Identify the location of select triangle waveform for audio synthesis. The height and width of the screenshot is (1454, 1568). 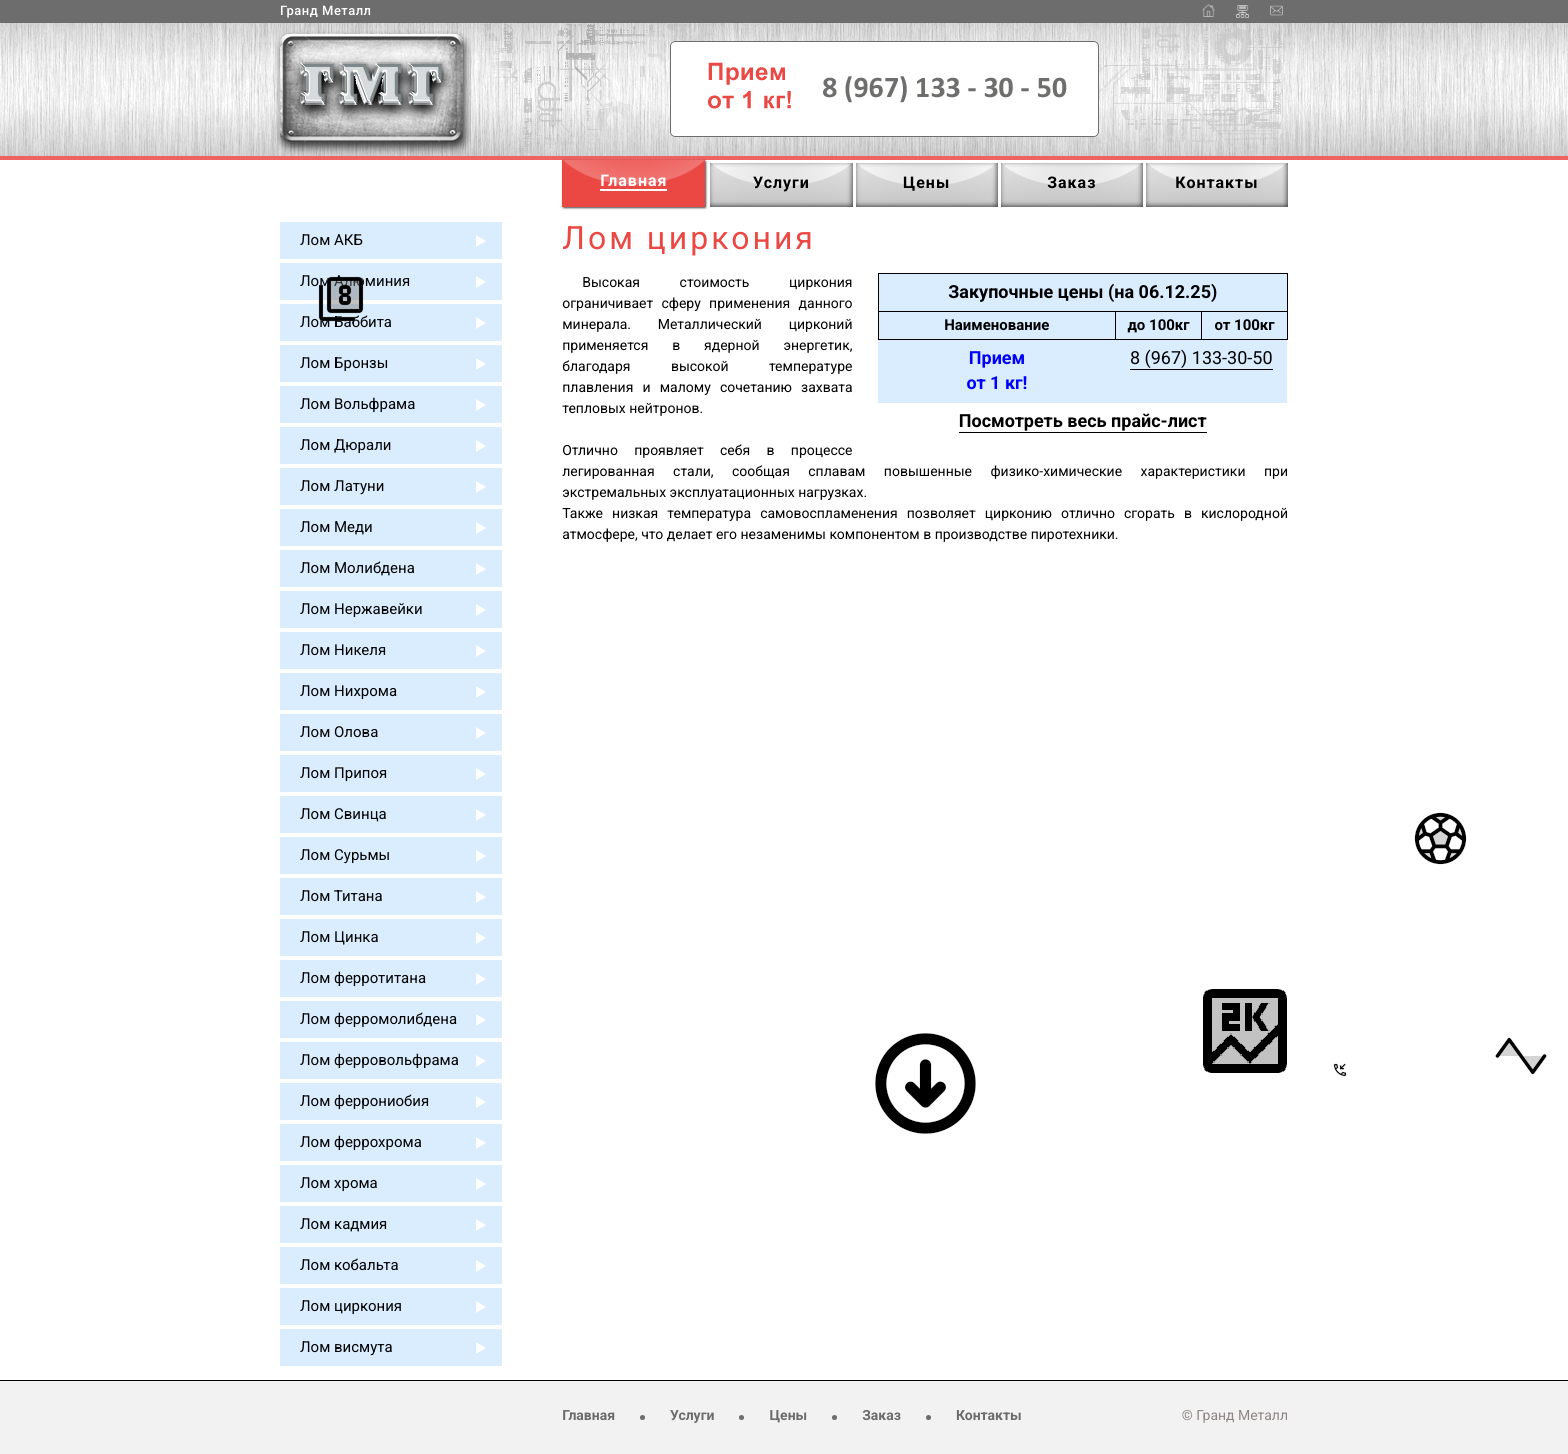
(1521, 1056).